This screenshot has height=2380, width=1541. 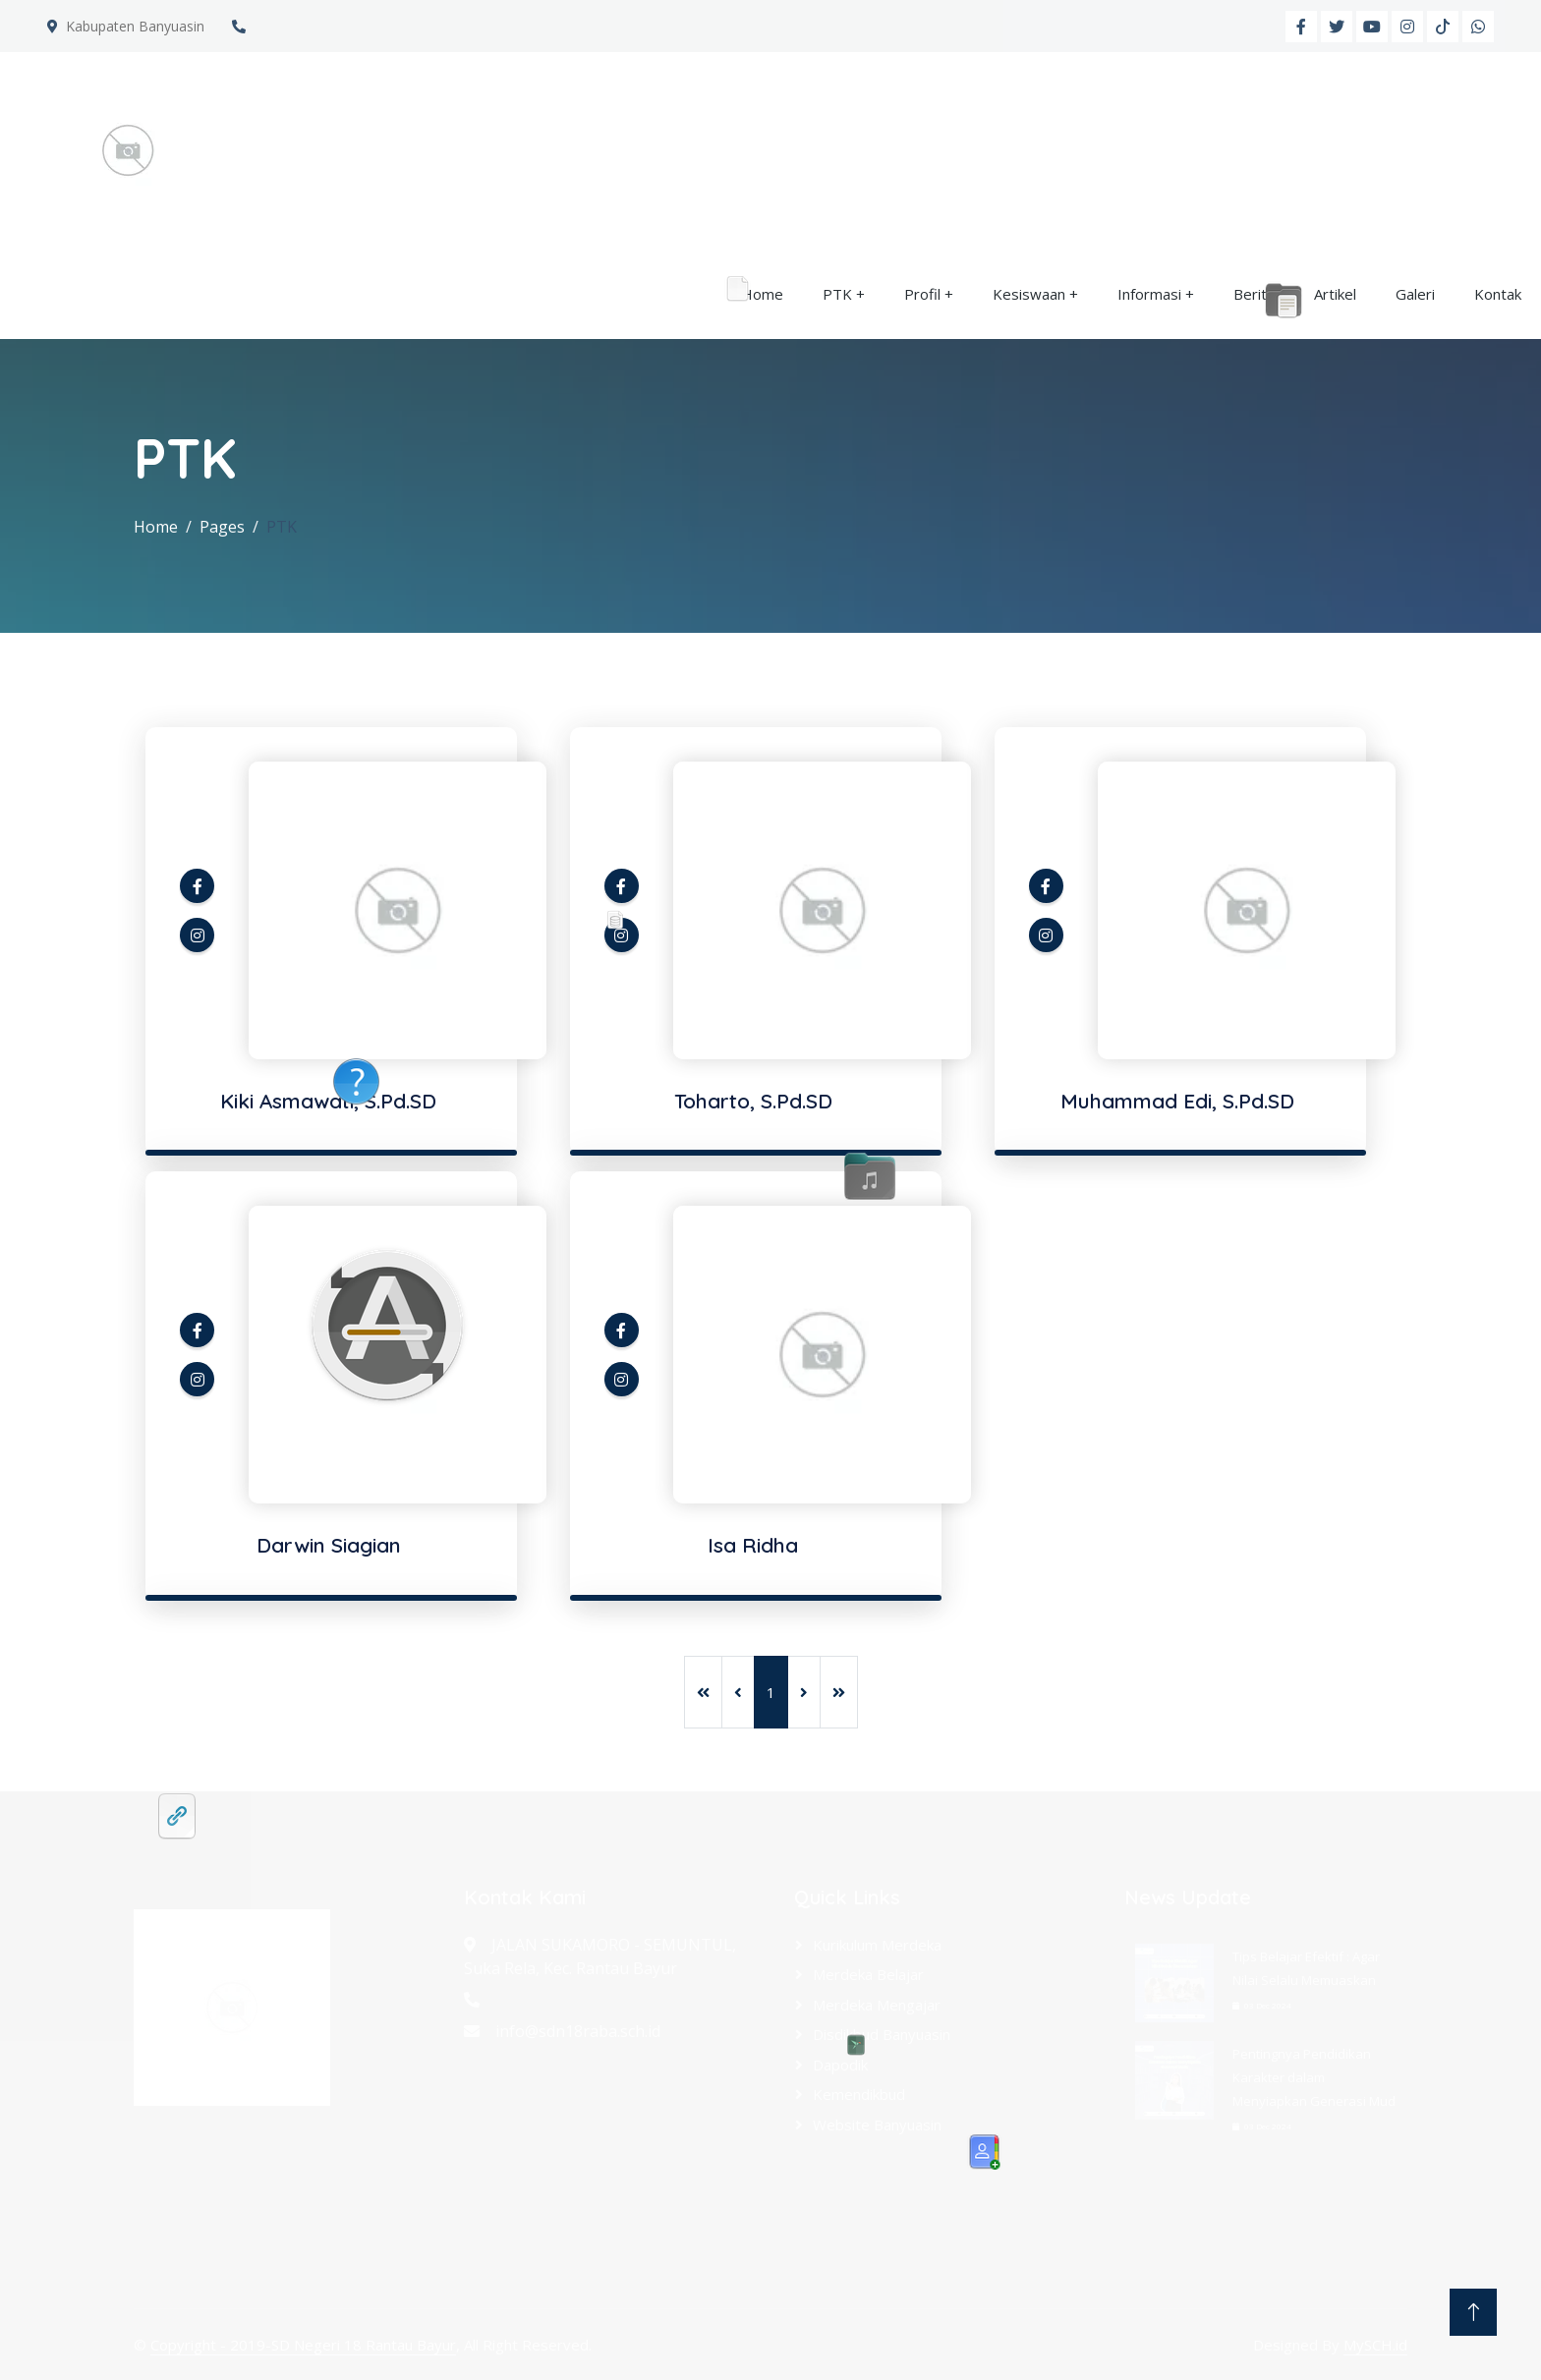 I want to click on access help documentation or support, so click(x=356, y=1081).